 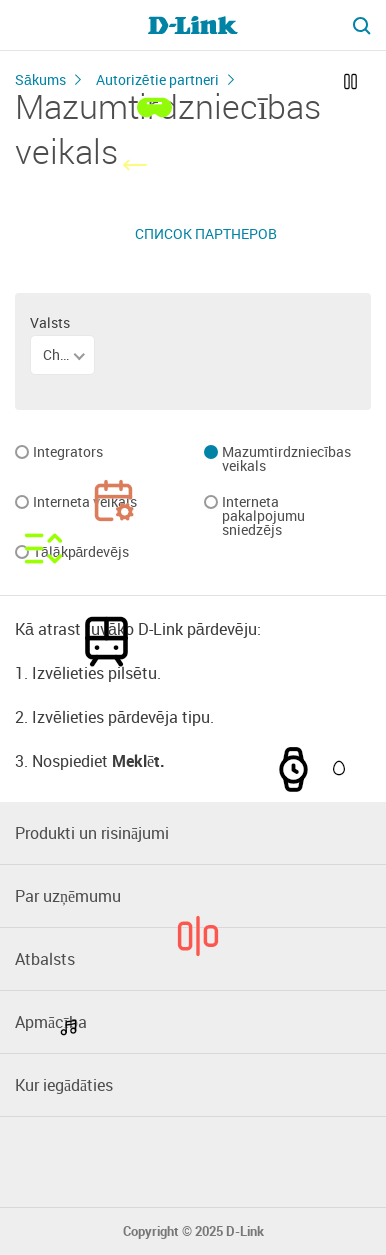 What do you see at coordinates (198, 936) in the screenshot?
I see `center align elements horizontally` at bounding box center [198, 936].